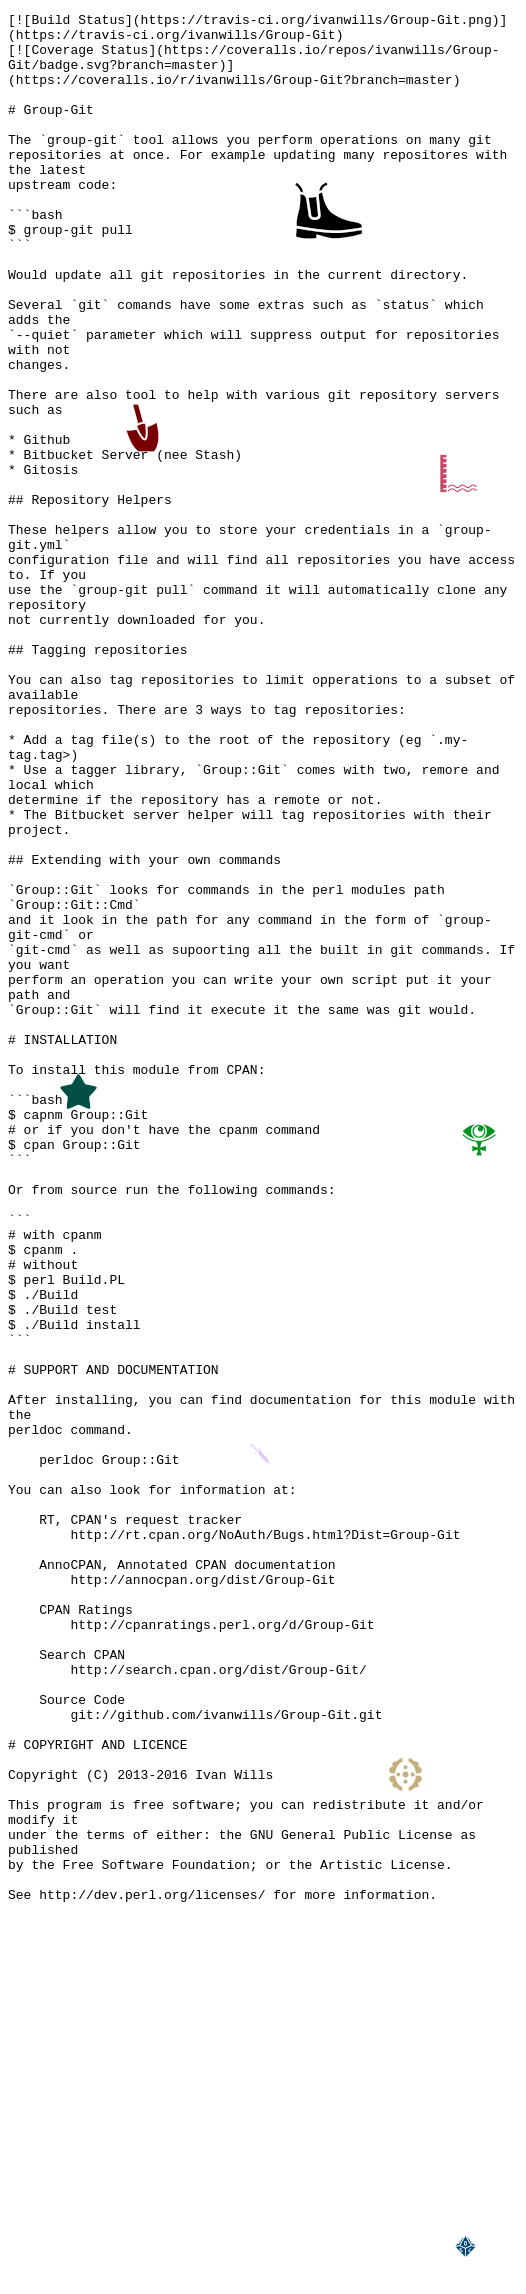 The width and height of the screenshot is (526, 2294). Describe the element at coordinates (479, 1138) in the screenshot. I see `view templar or crusader faction details` at that location.